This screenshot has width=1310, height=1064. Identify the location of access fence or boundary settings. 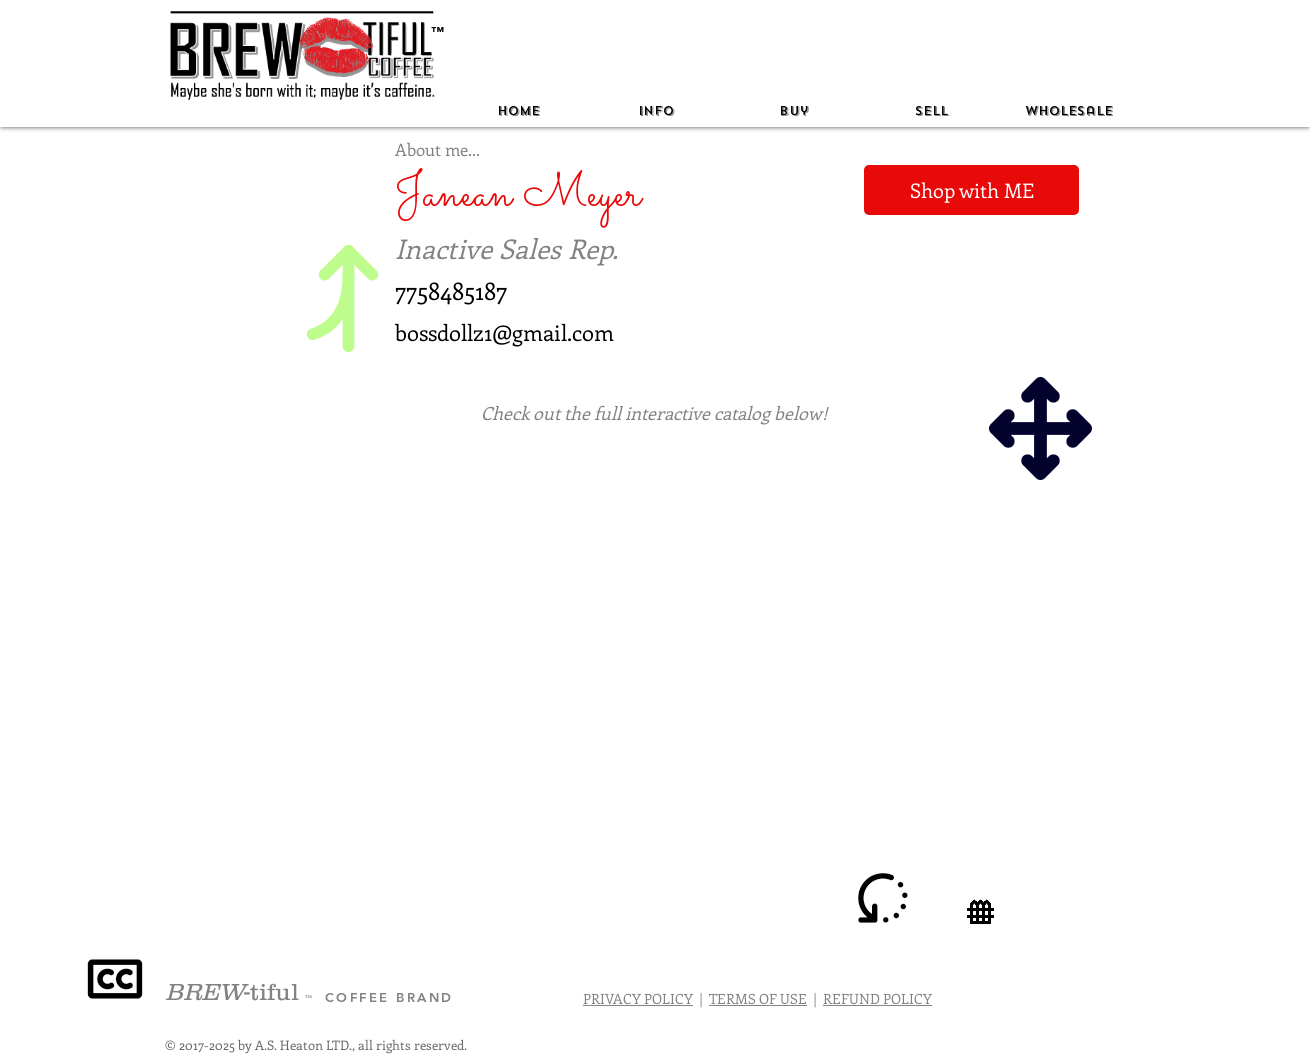
(980, 911).